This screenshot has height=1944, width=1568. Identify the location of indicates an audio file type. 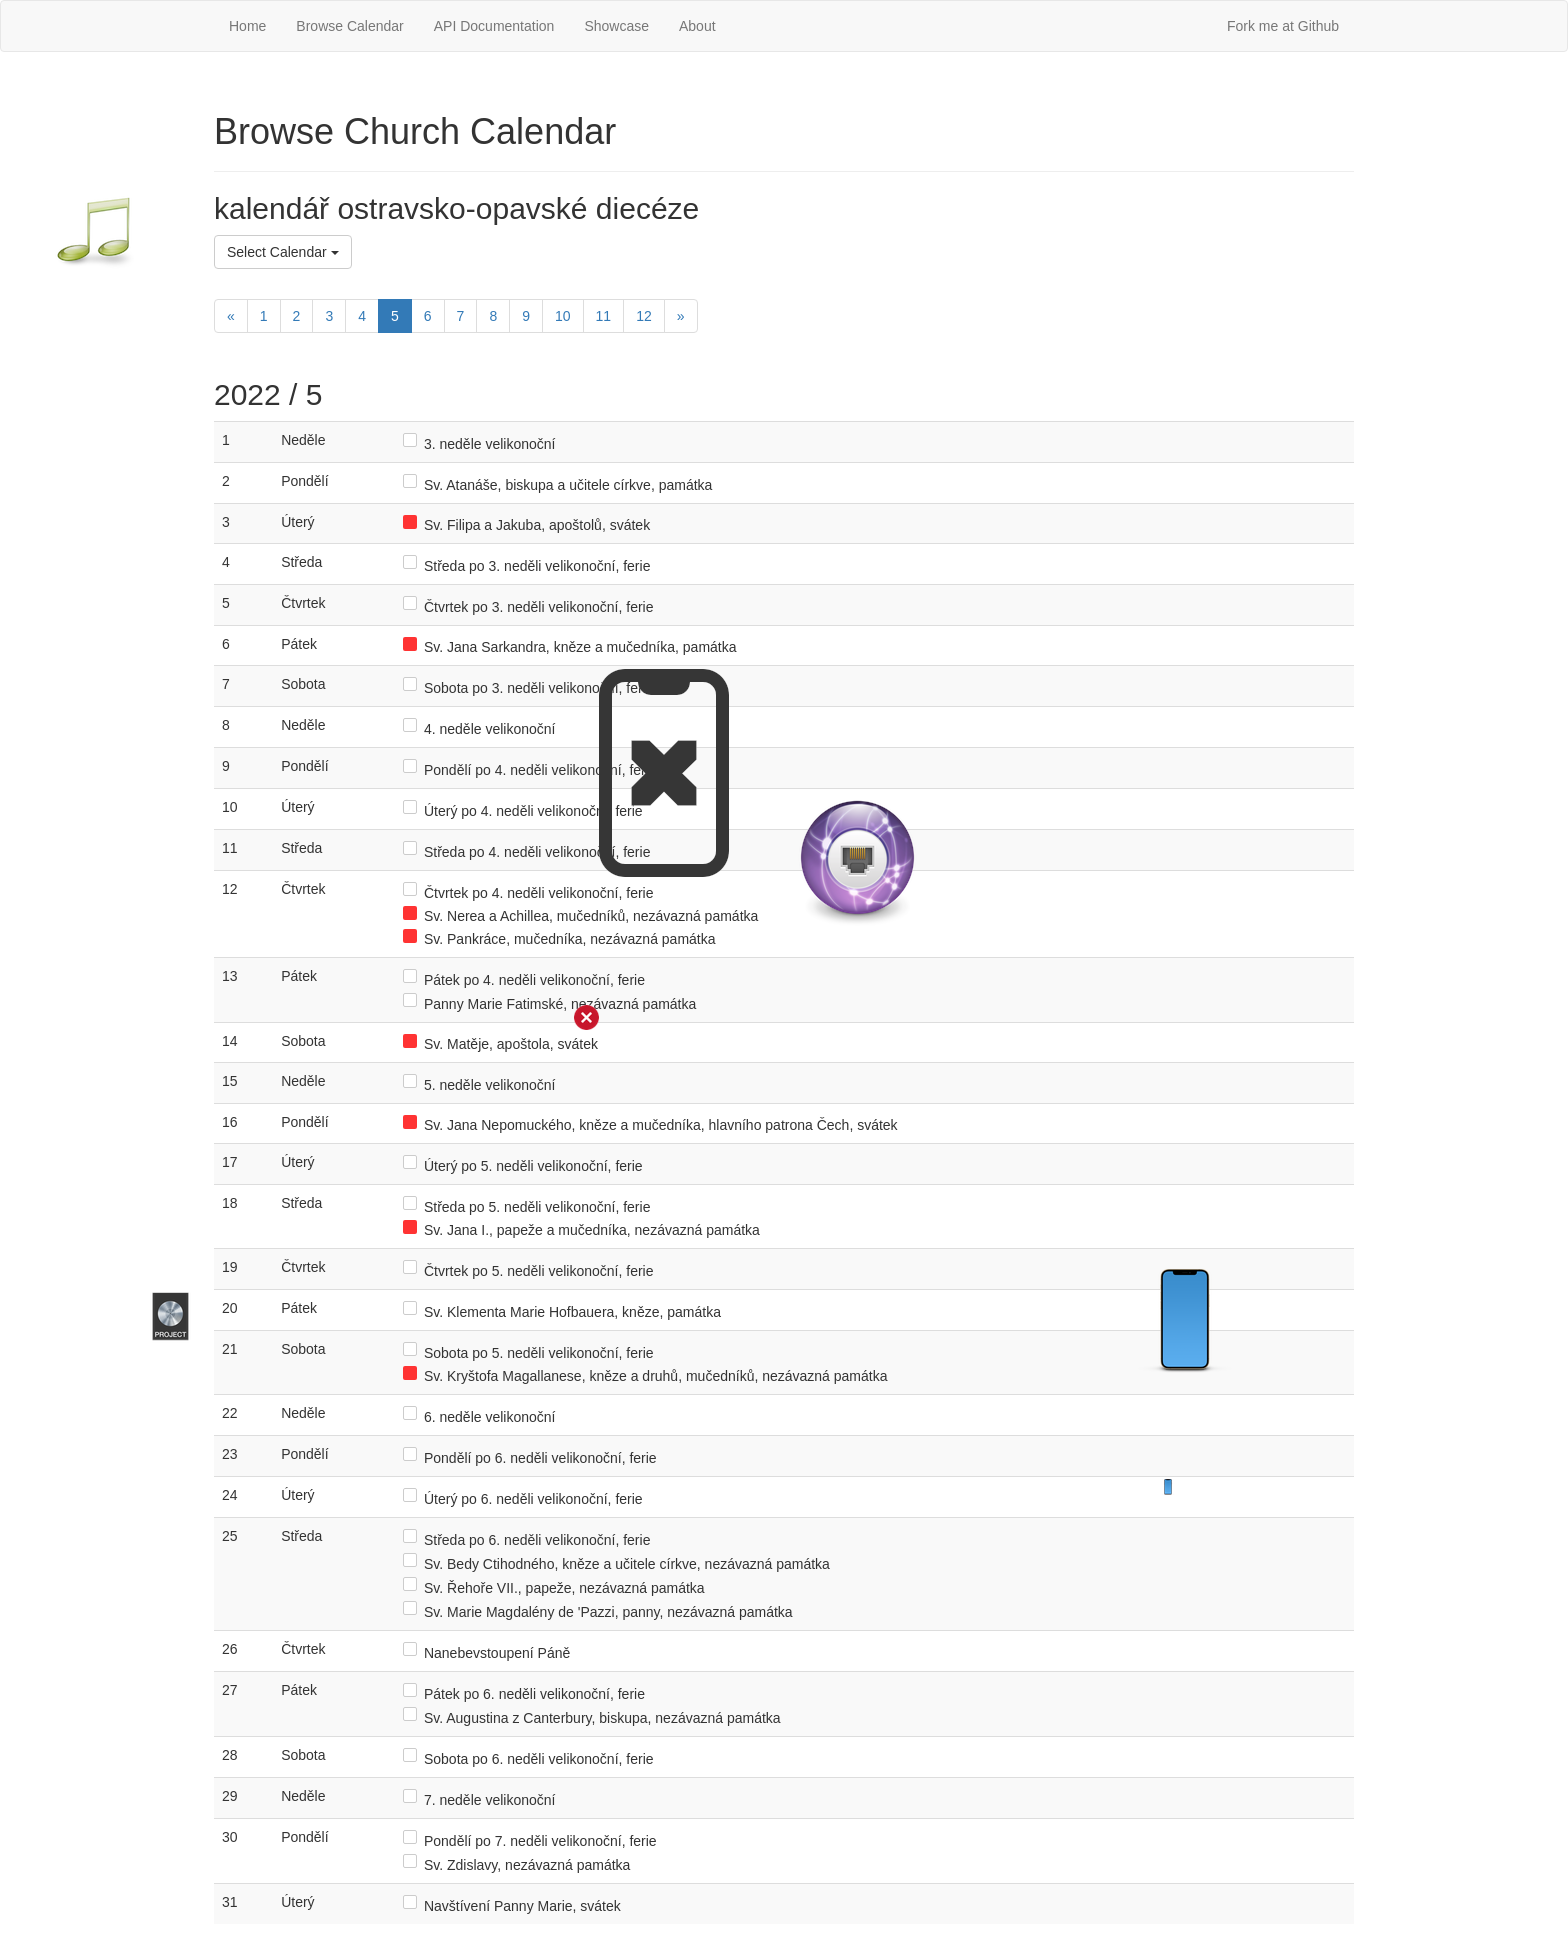
(93, 230).